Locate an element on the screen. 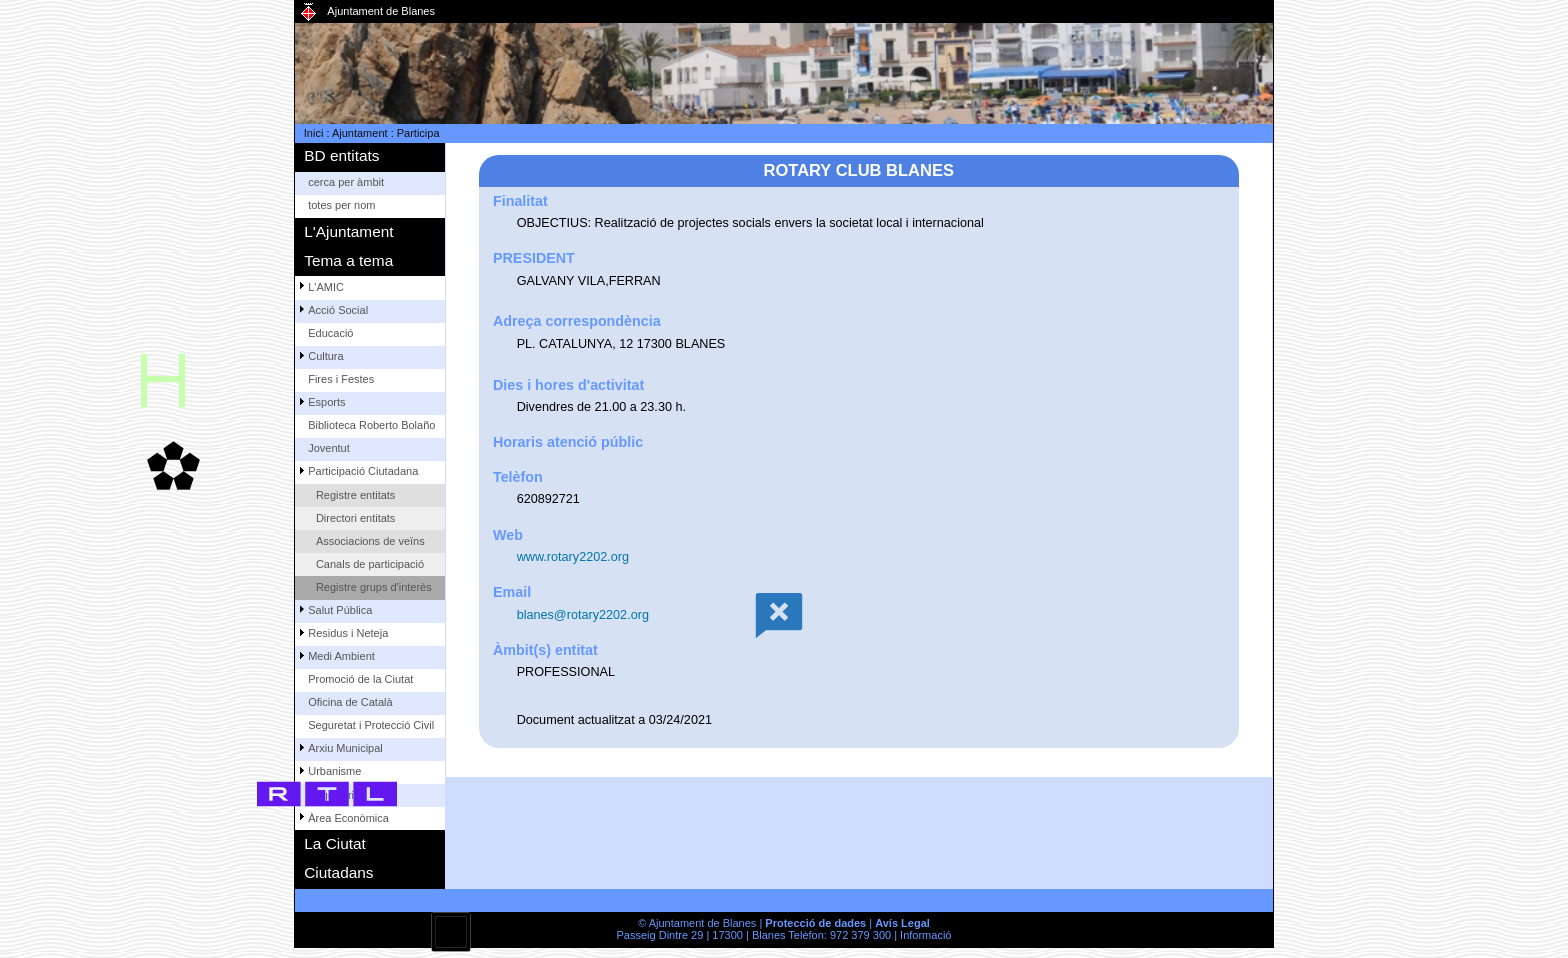 This screenshot has width=1568, height=958. stop media playback is located at coordinates (451, 932).